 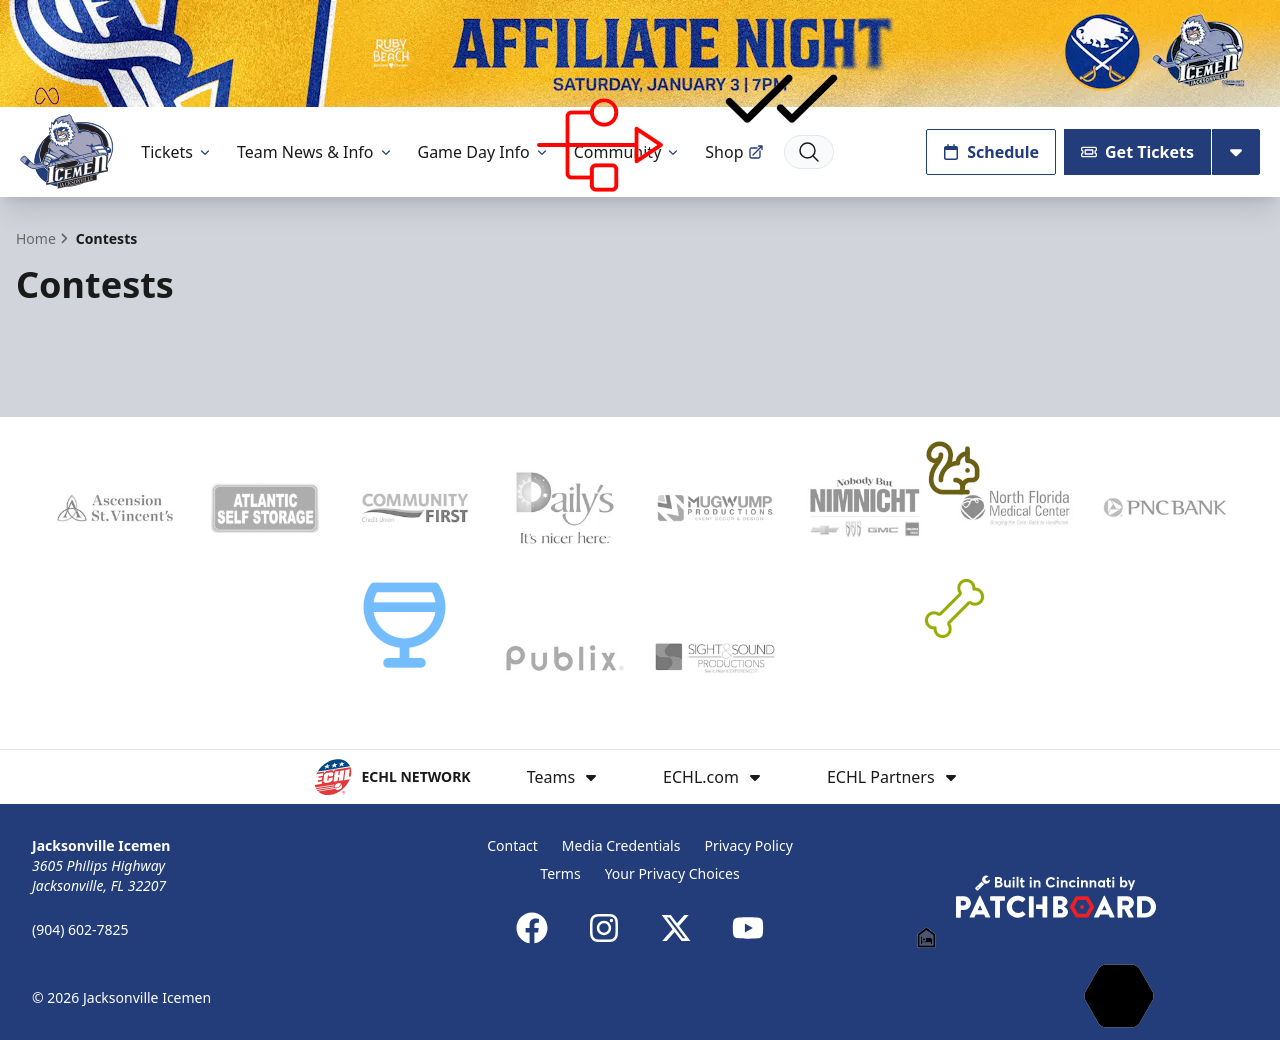 I want to click on access pet-related features or settings, so click(x=954, y=608).